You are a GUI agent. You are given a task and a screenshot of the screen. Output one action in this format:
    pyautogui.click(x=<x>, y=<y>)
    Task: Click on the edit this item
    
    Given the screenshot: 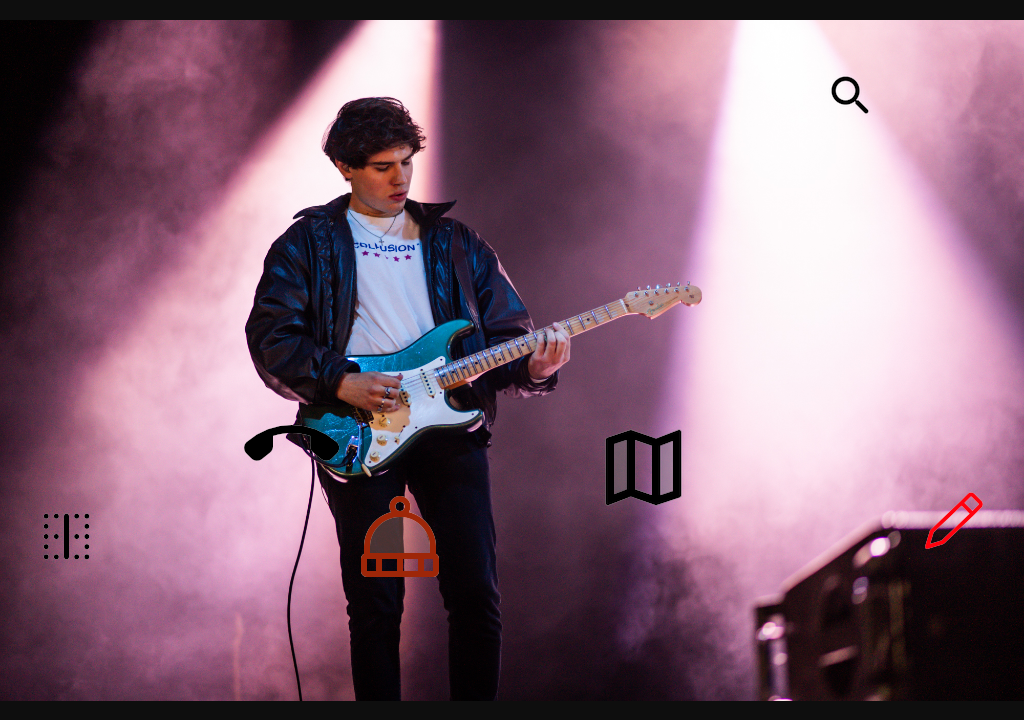 What is the action you would take?
    pyautogui.click(x=953, y=520)
    